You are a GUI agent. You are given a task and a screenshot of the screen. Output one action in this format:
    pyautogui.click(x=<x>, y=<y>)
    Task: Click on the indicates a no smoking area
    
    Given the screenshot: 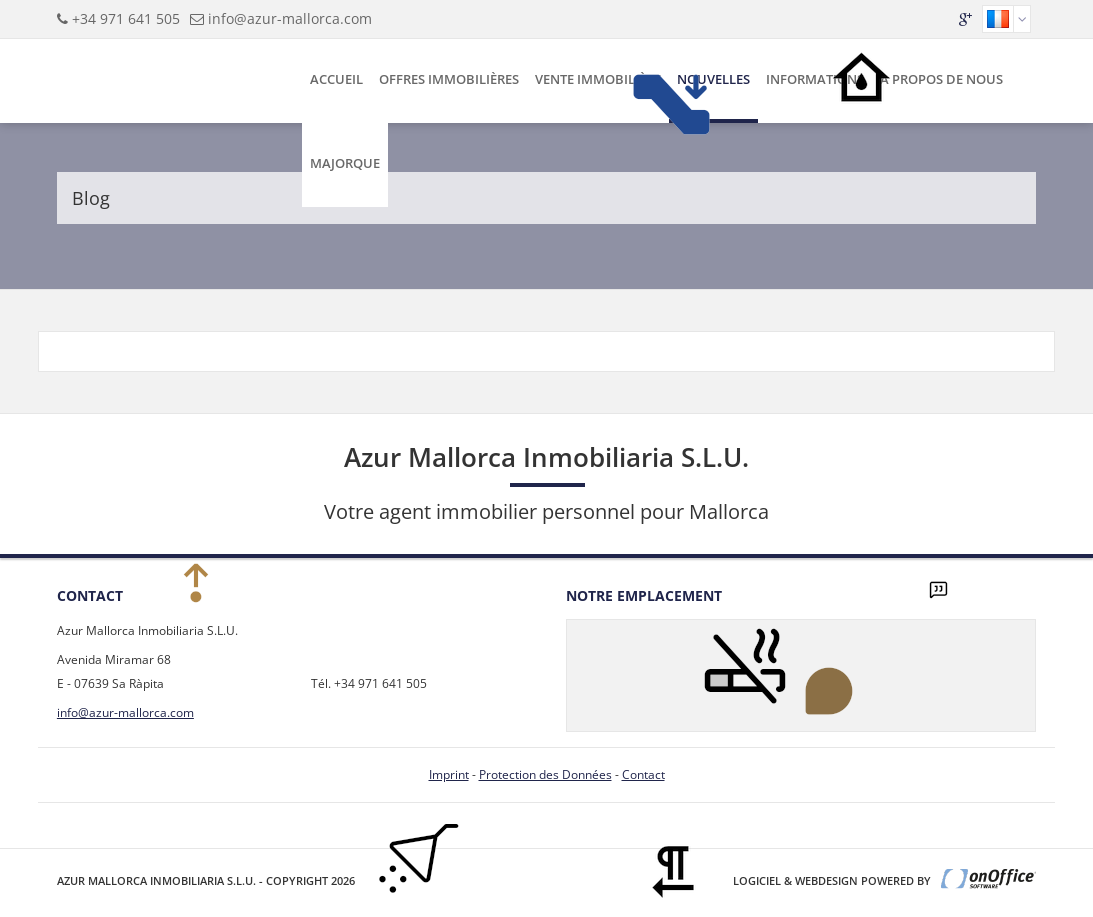 What is the action you would take?
    pyautogui.click(x=745, y=669)
    